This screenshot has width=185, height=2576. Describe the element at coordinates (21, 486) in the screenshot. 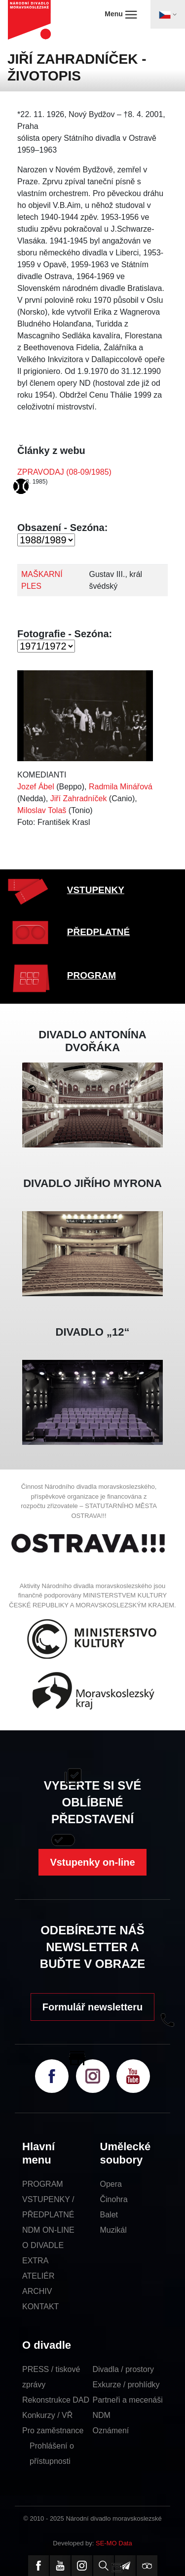

I see `access baseball or sports content` at that location.